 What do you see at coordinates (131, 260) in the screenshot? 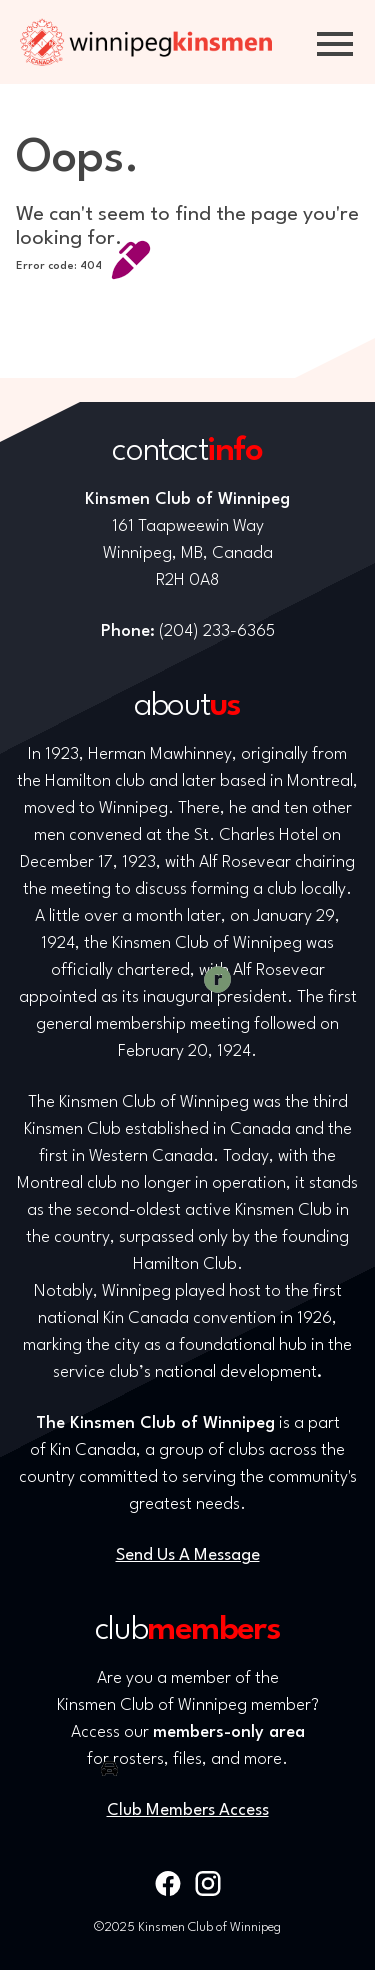
I see `select the marker or highlighter tool` at bounding box center [131, 260].